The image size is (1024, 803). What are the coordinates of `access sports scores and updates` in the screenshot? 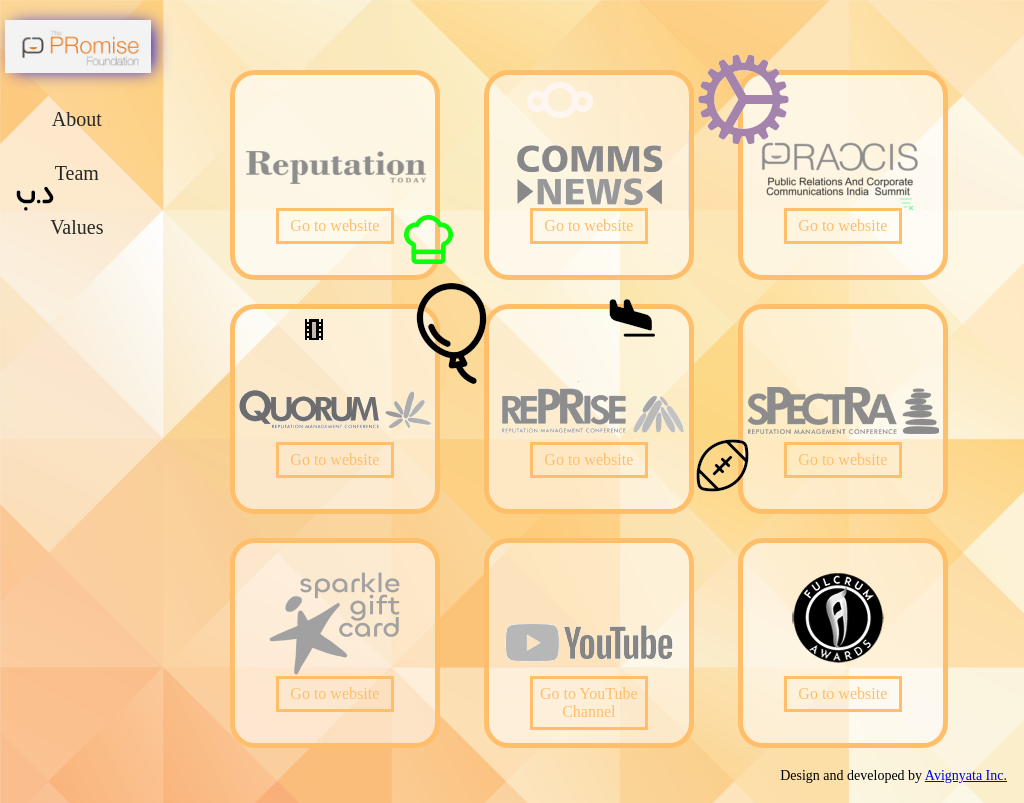 It's located at (722, 465).